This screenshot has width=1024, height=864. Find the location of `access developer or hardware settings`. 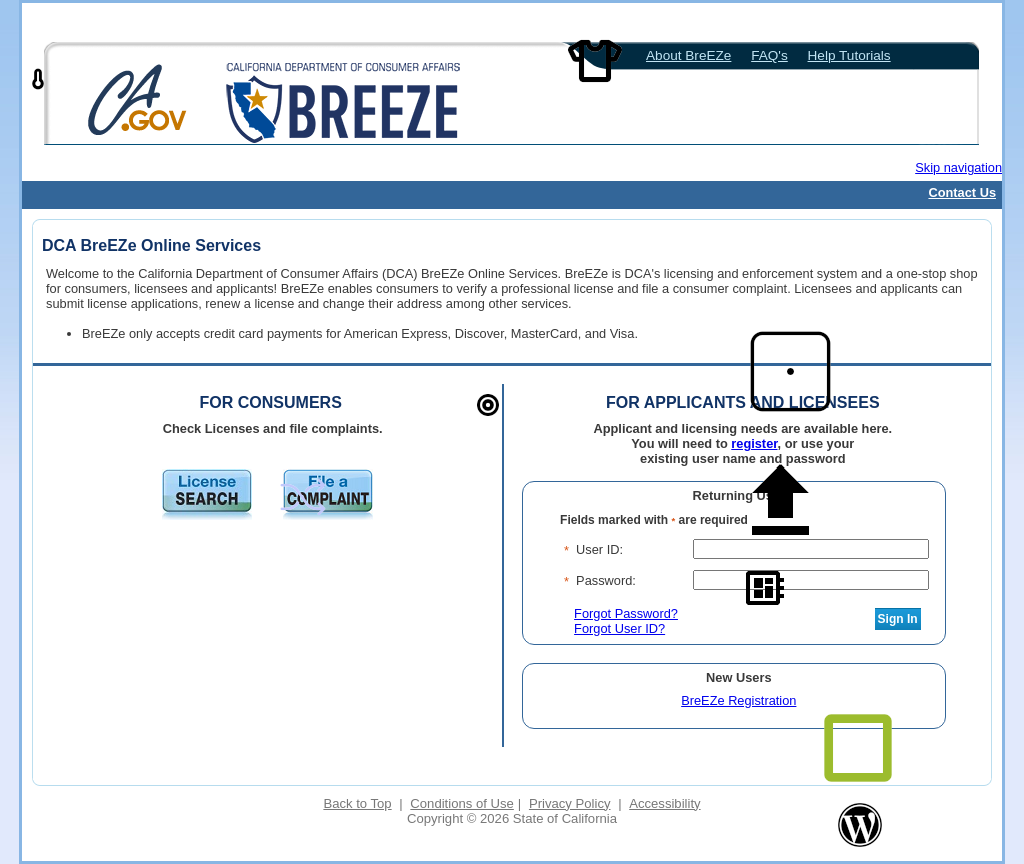

access developer or hardware settings is located at coordinates (765, 588).